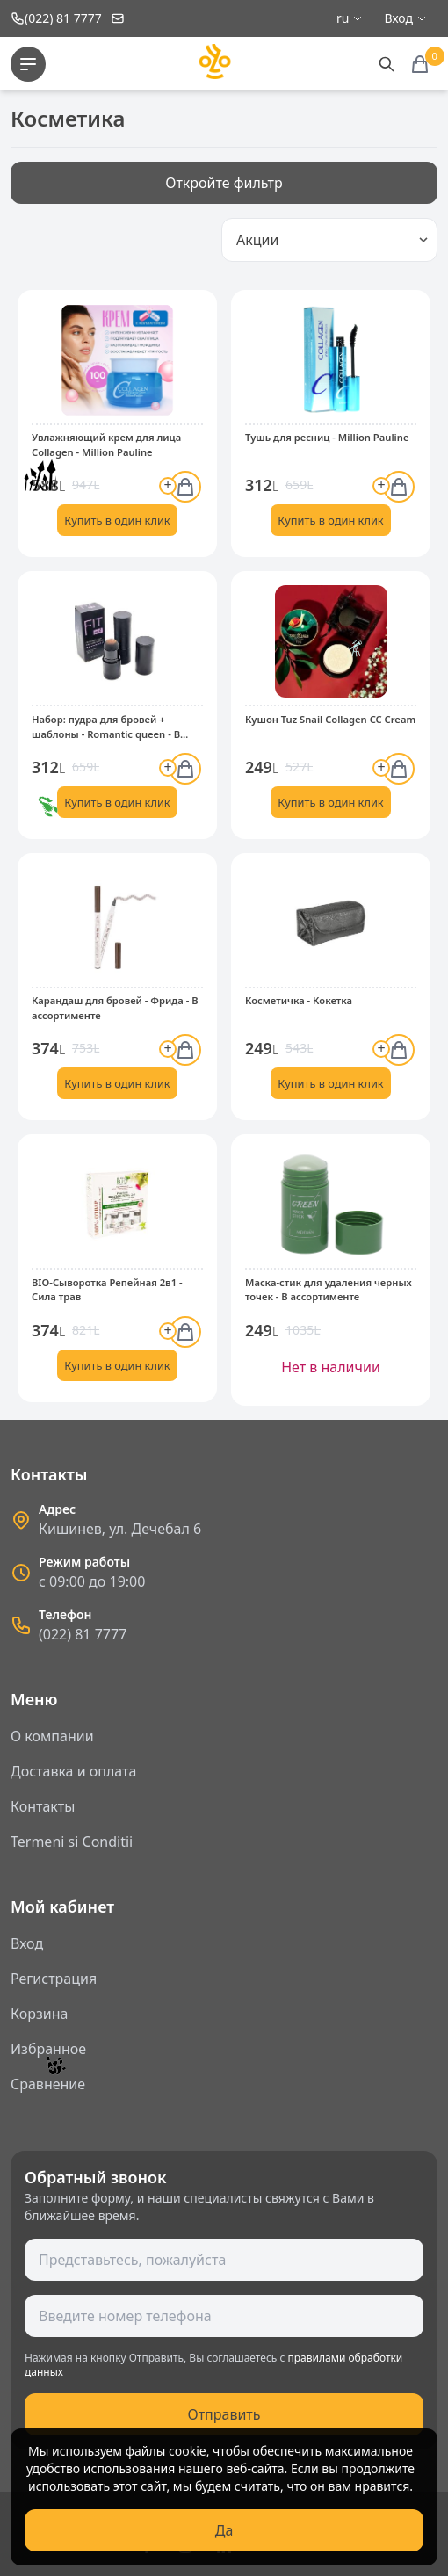 The image size is (448, 2576). I want to click on indicates a strike in a bowling game, so click(56, 2066).